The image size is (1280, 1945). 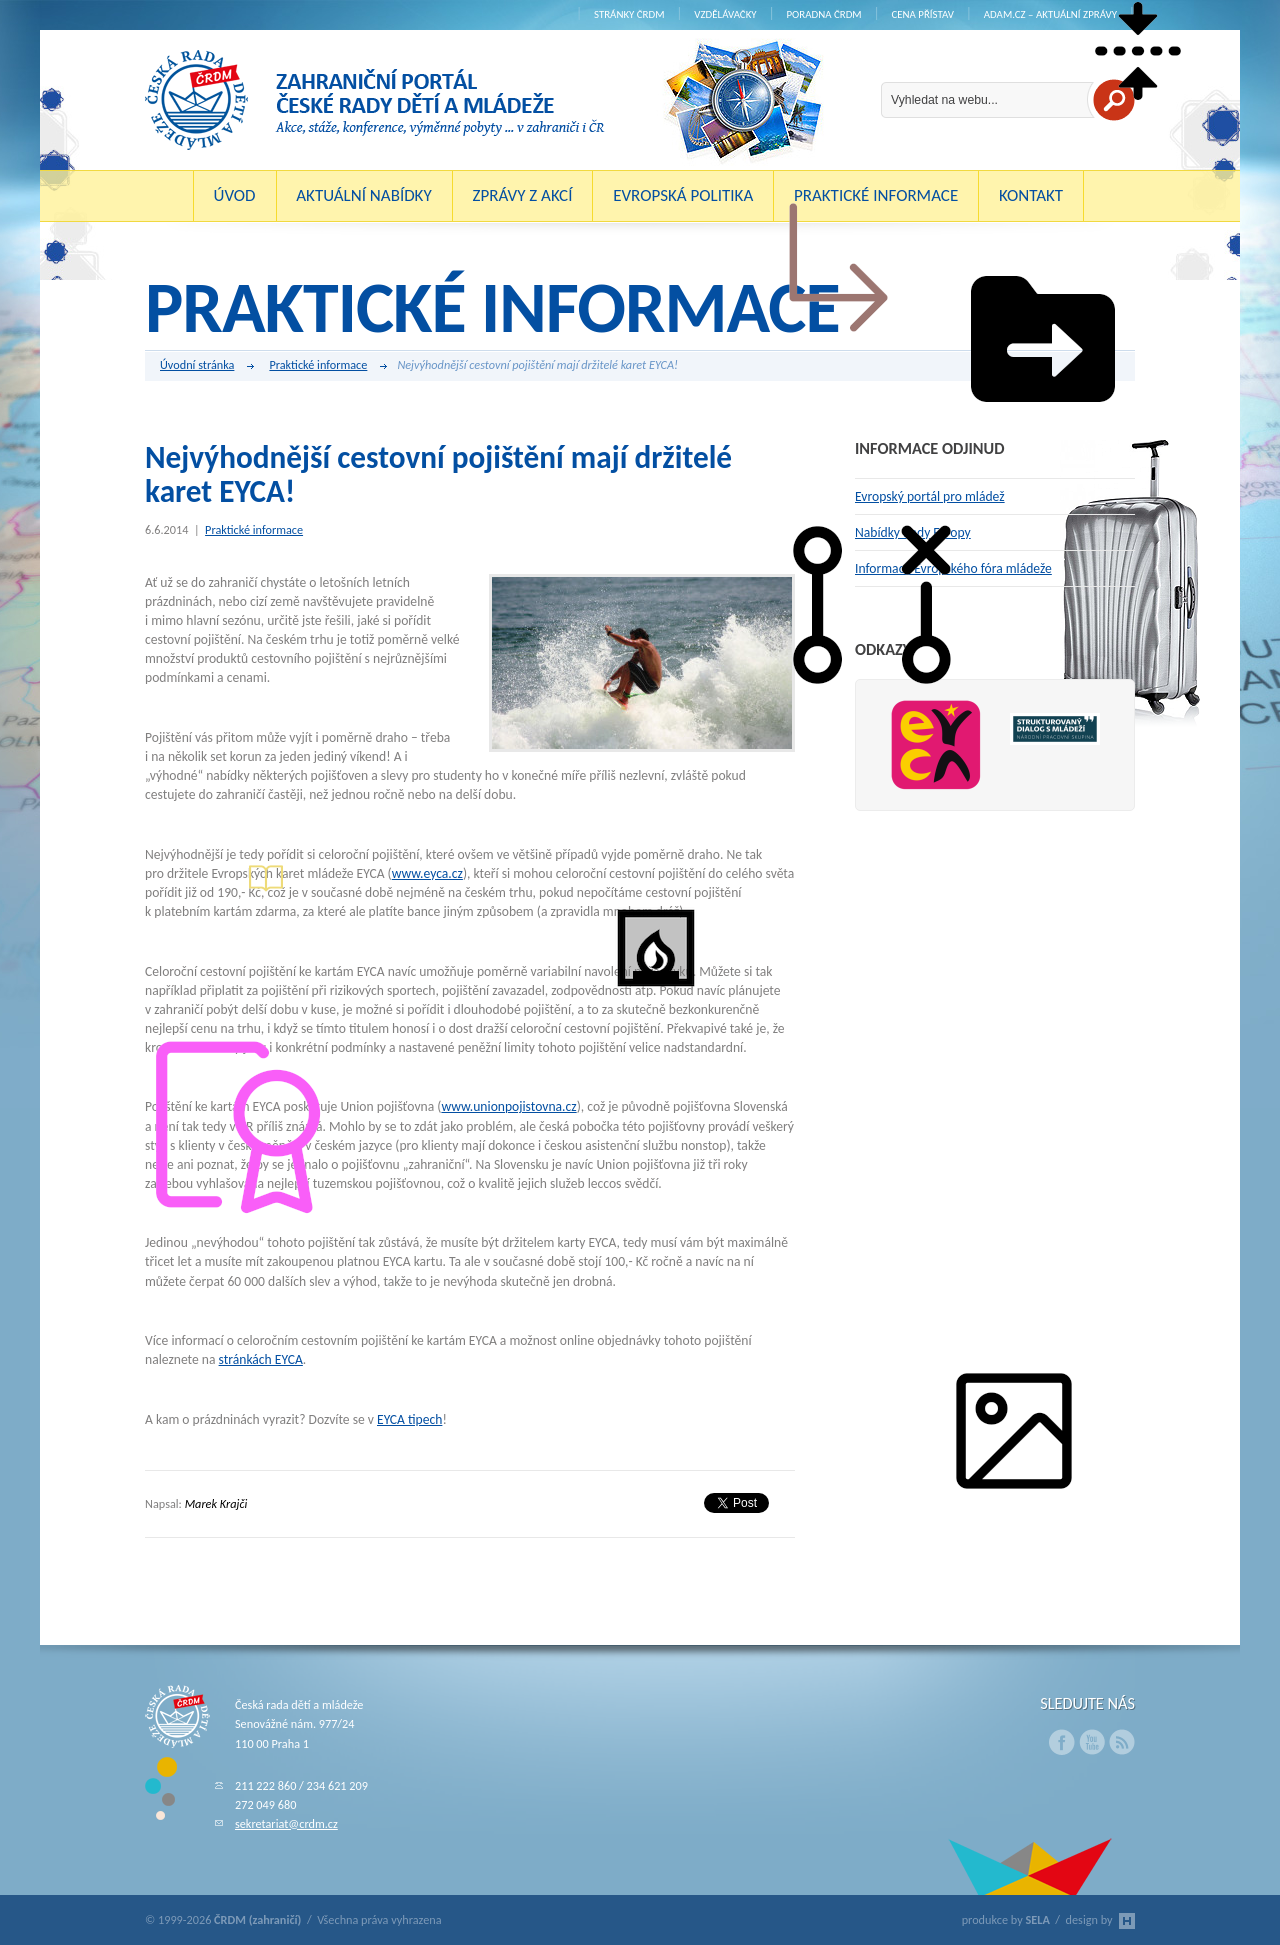 I want to click on indicates a closed or rejected pull request, so click(x=872, y=605).